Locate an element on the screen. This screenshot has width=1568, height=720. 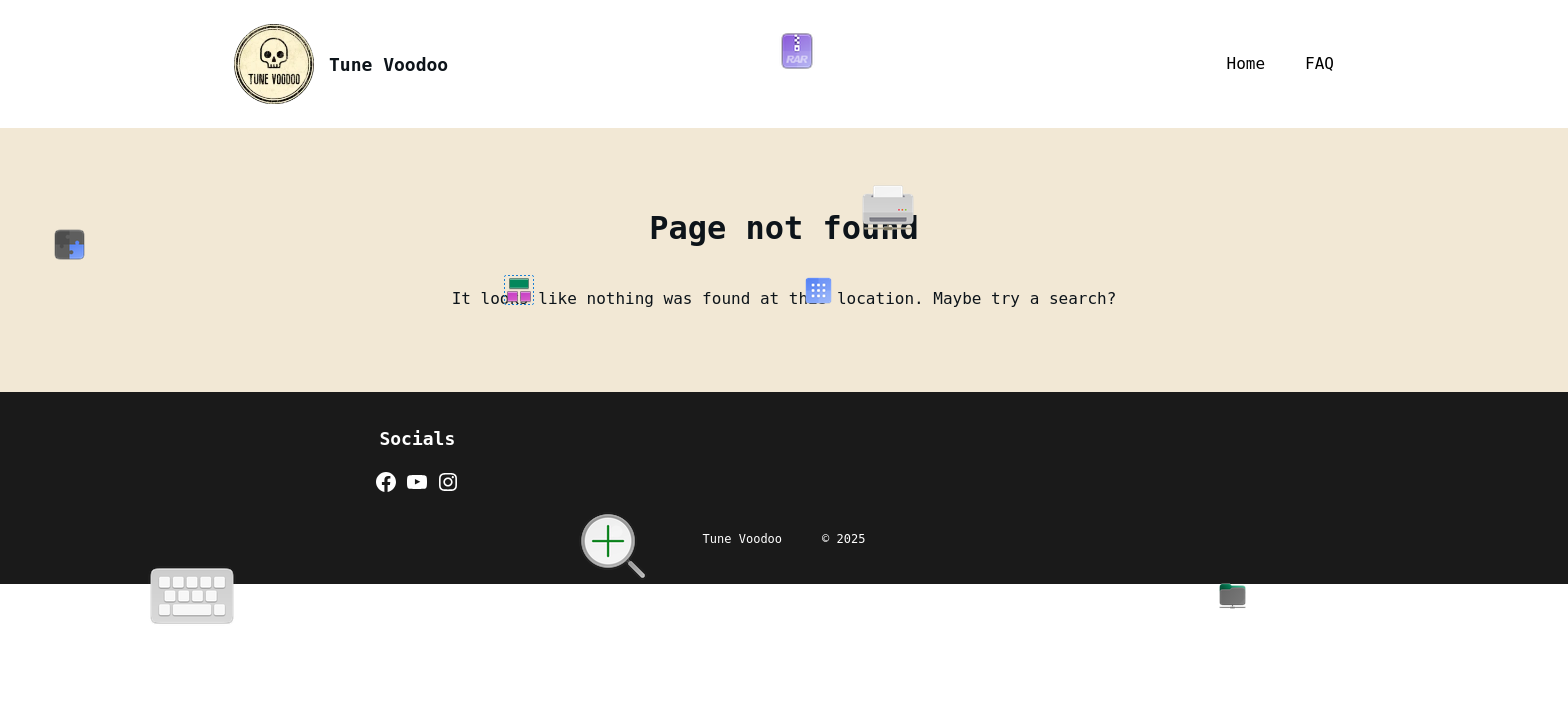
a compressed RAR archive file is located at coordinates (797, 51).